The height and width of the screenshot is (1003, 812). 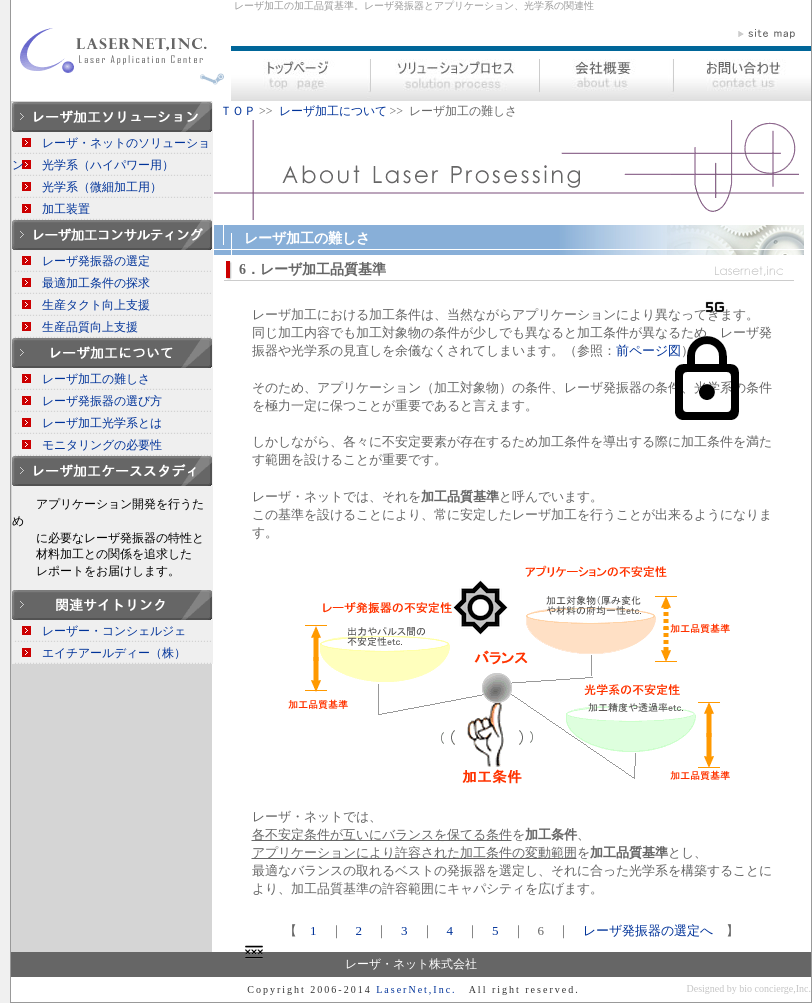 What do you see at coordinates (212, 79) in the screenshot?
I see `open Steam gaming platform` at bounding box center [212, 79].